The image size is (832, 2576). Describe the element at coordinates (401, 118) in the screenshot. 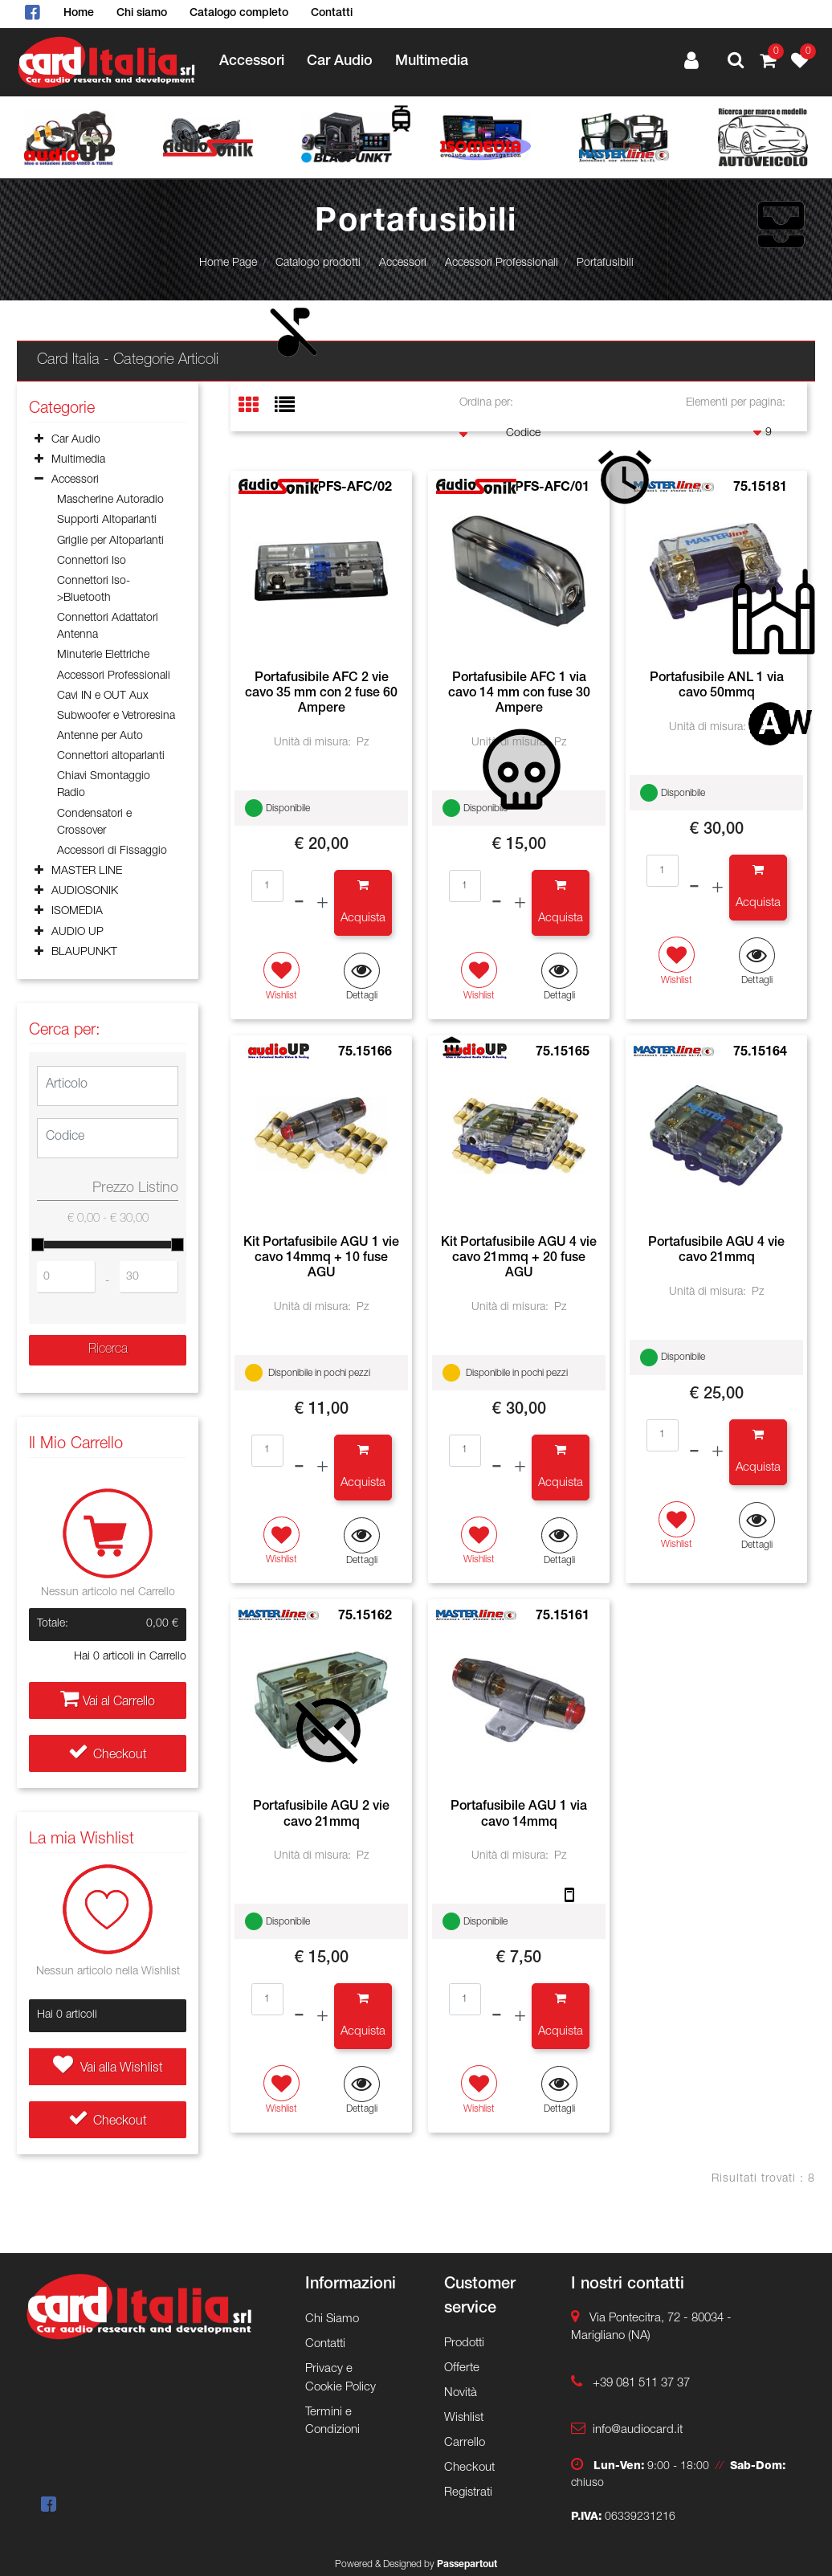

I see `view tram or light rail transit options` at that location.